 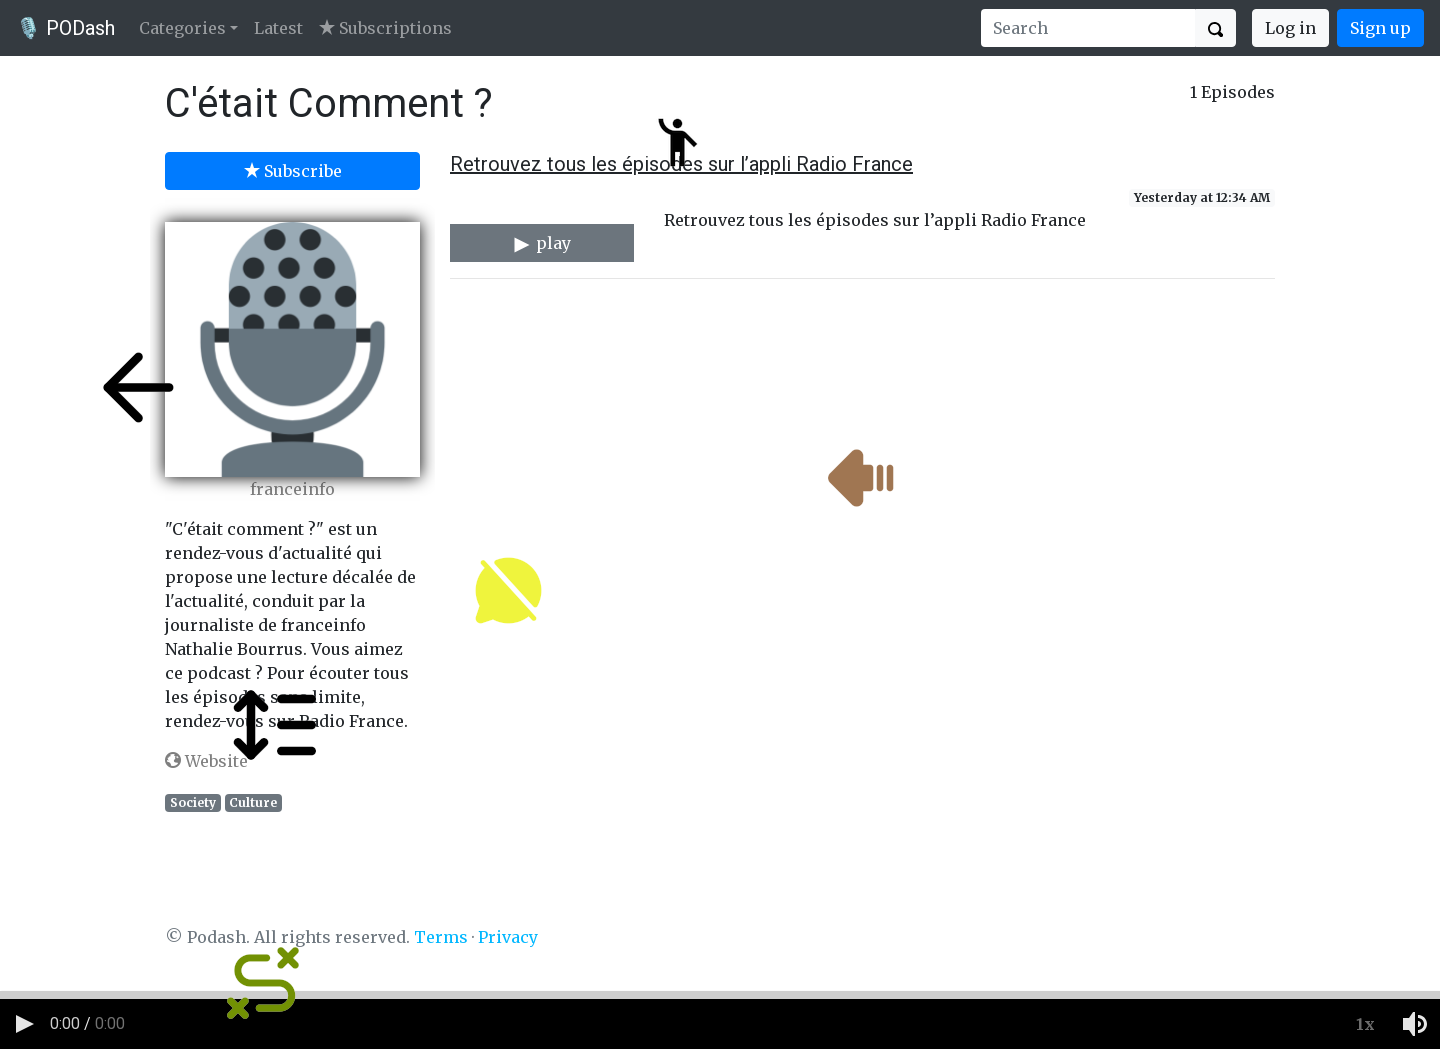 What do you see at coordinates (860, 478) in the screenshot?
I see `go back to previous section` at bounding box center [860, 478].